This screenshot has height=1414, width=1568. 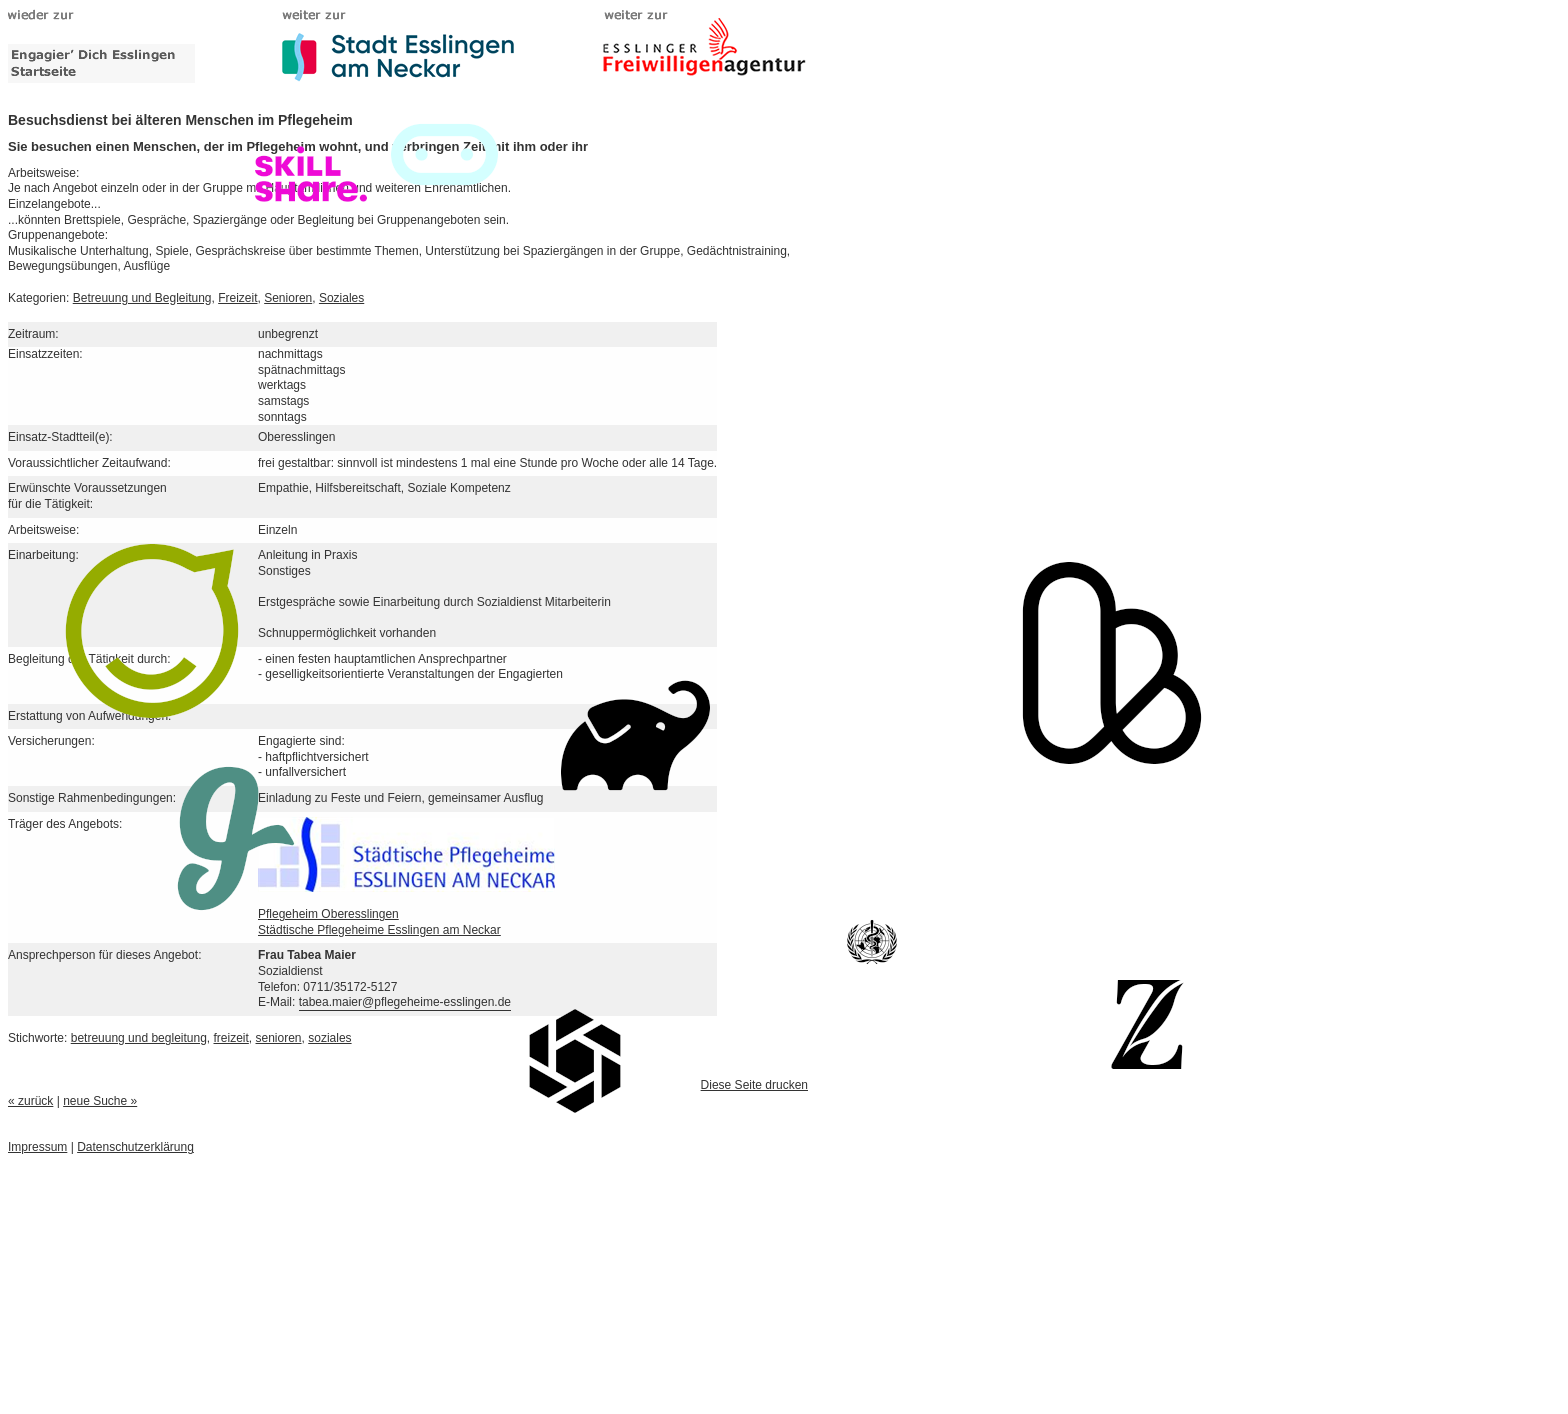 What do you see at coordinates (872, 942) in the screenshot?
I see `world health organization official logo` at bounding box center [872, 942].